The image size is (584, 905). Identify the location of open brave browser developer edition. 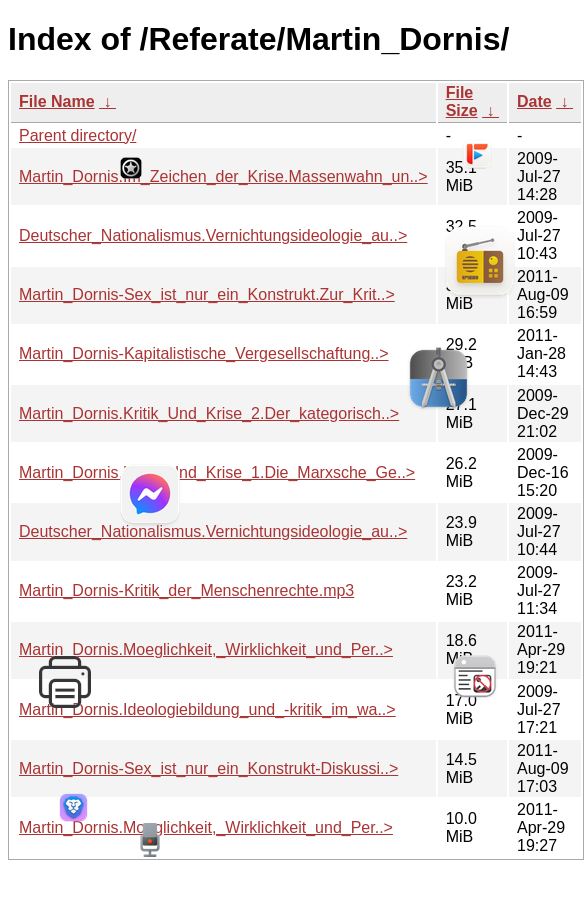
(73, 807).